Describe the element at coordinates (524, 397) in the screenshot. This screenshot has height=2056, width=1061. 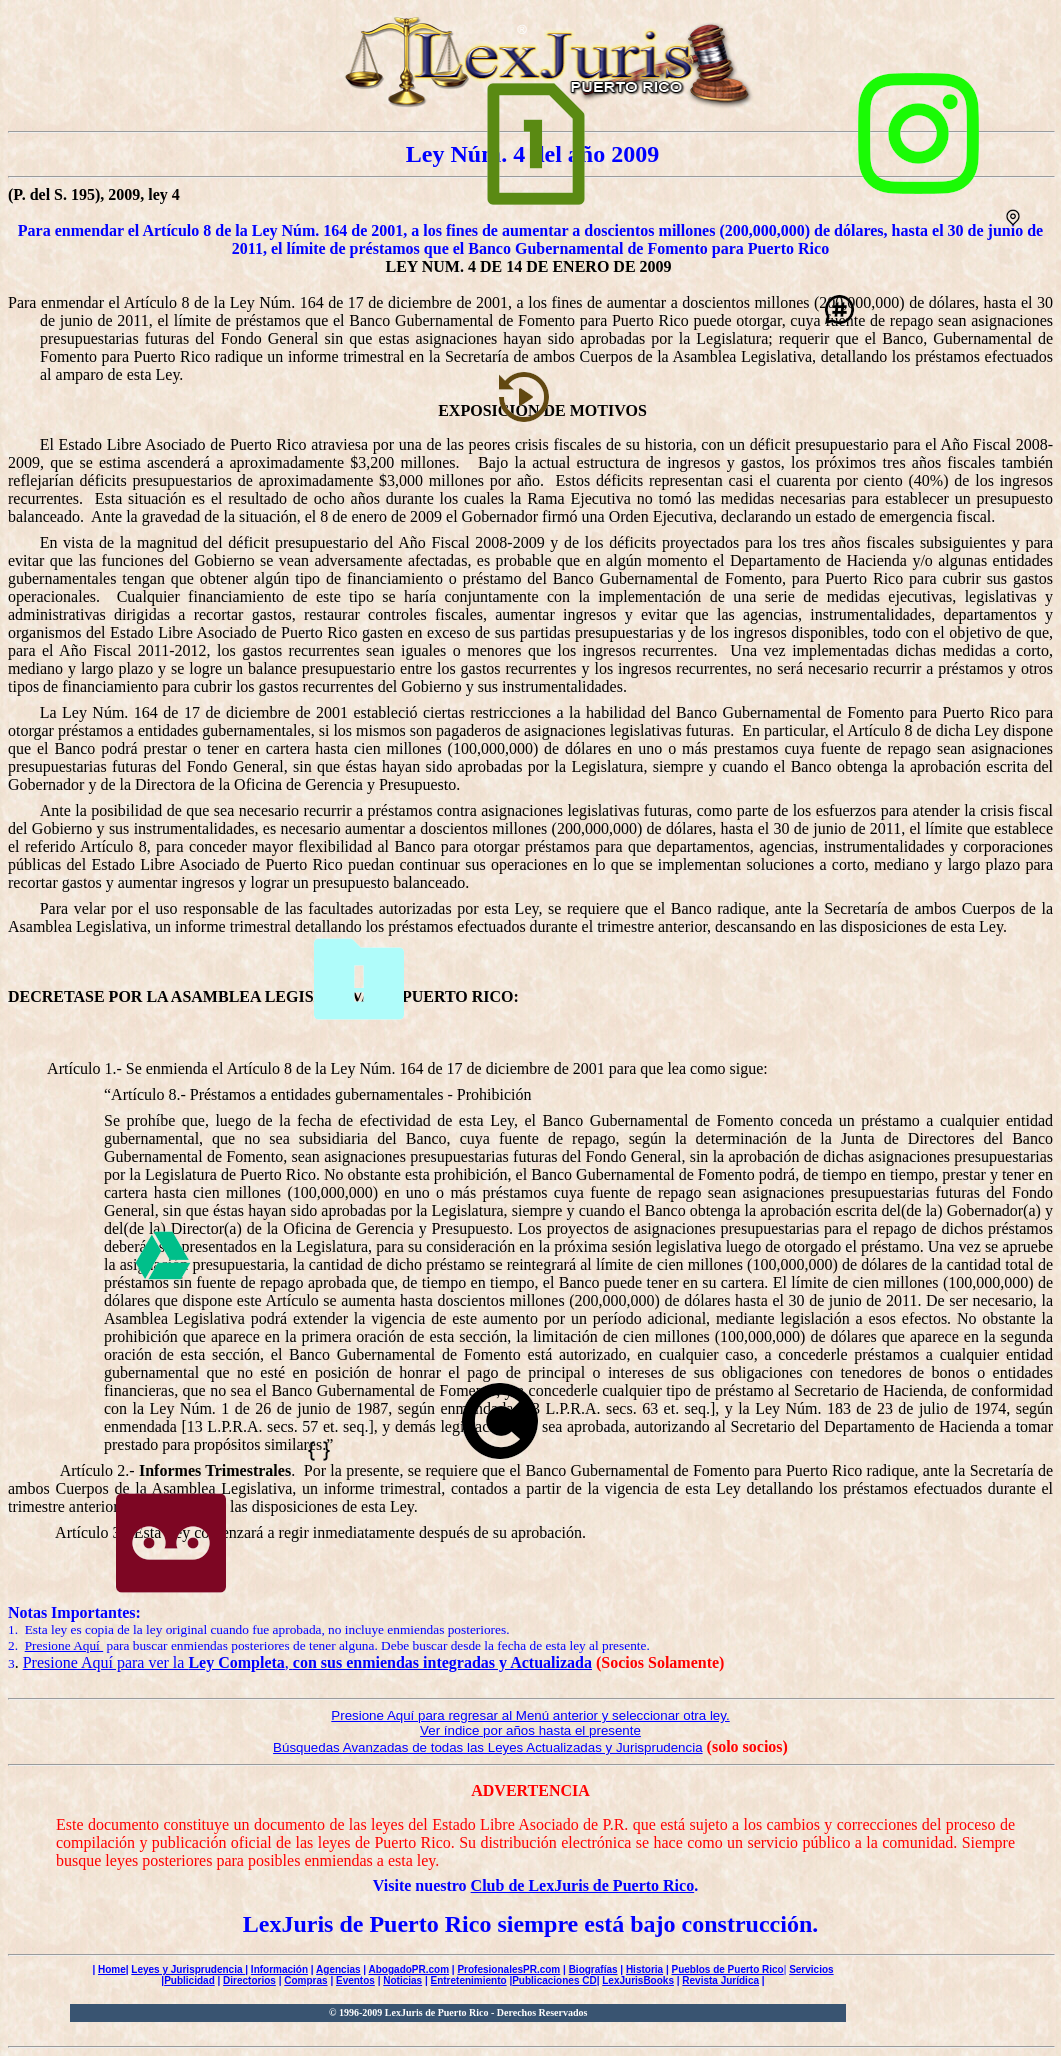
I see `view memories or flashback content` at that location.